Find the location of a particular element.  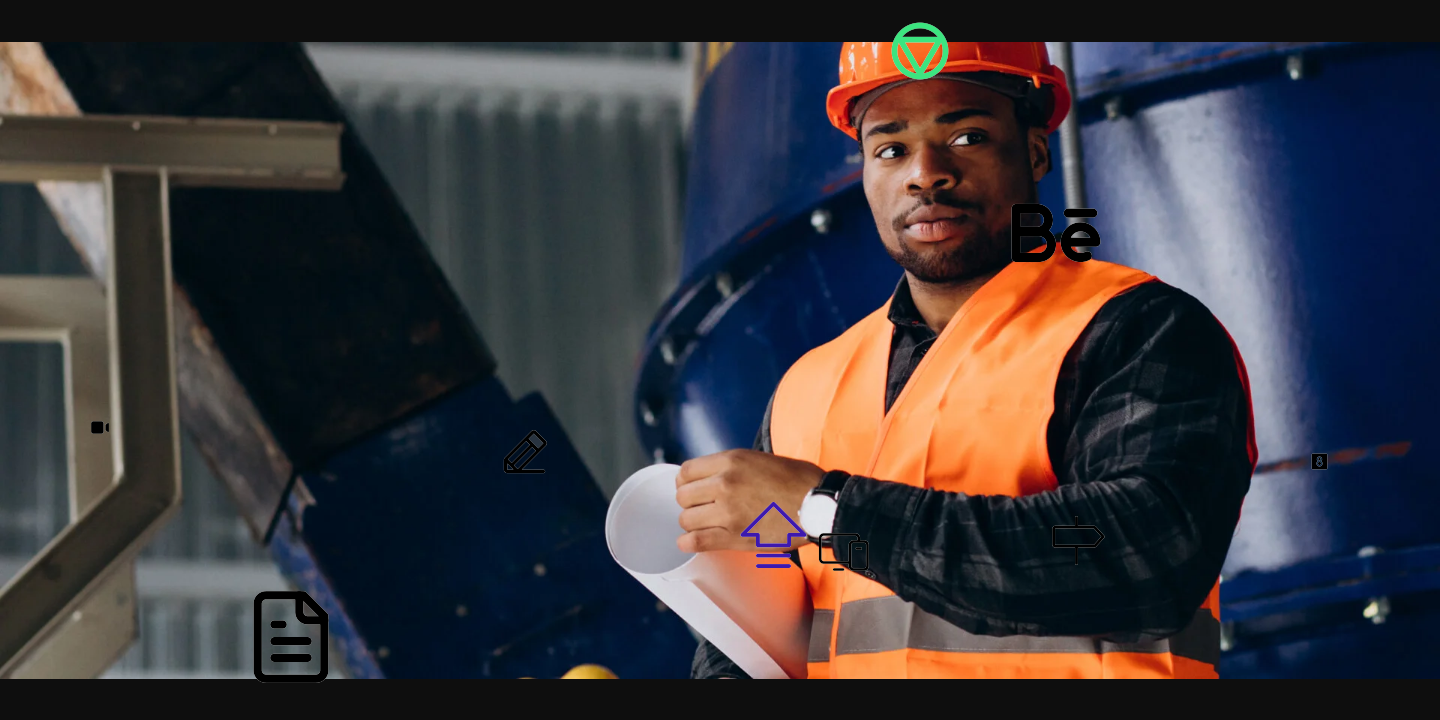

access directions or navigation options is located at coordinates (1076, 540).